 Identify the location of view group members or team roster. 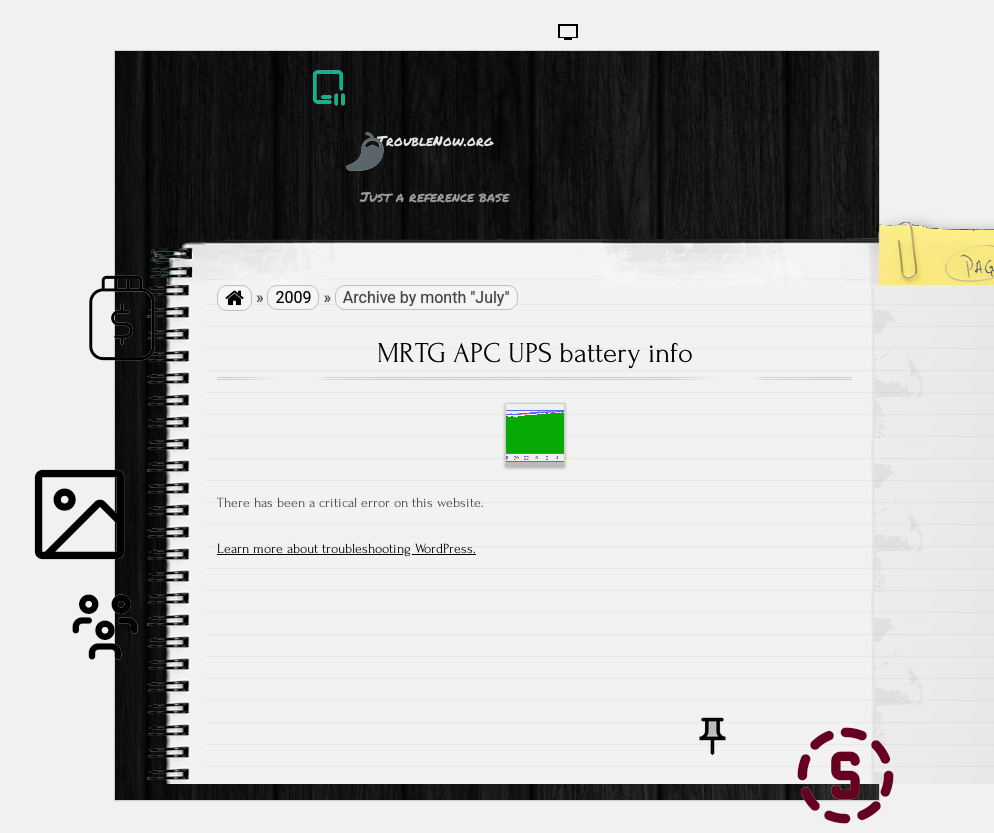
(105, 627).